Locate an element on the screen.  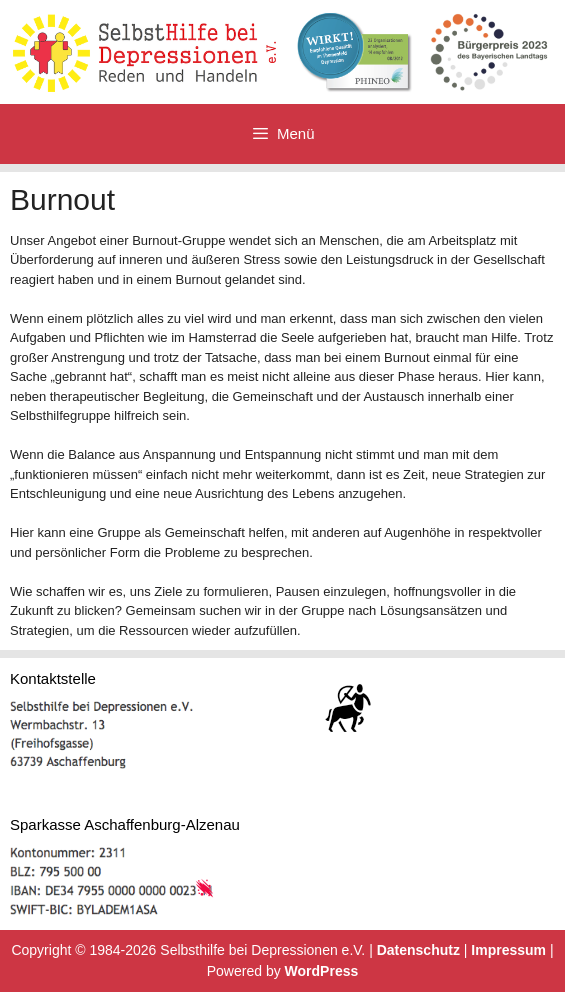
indicates speed or quick movement in a game is located at coordinates (205, 888).